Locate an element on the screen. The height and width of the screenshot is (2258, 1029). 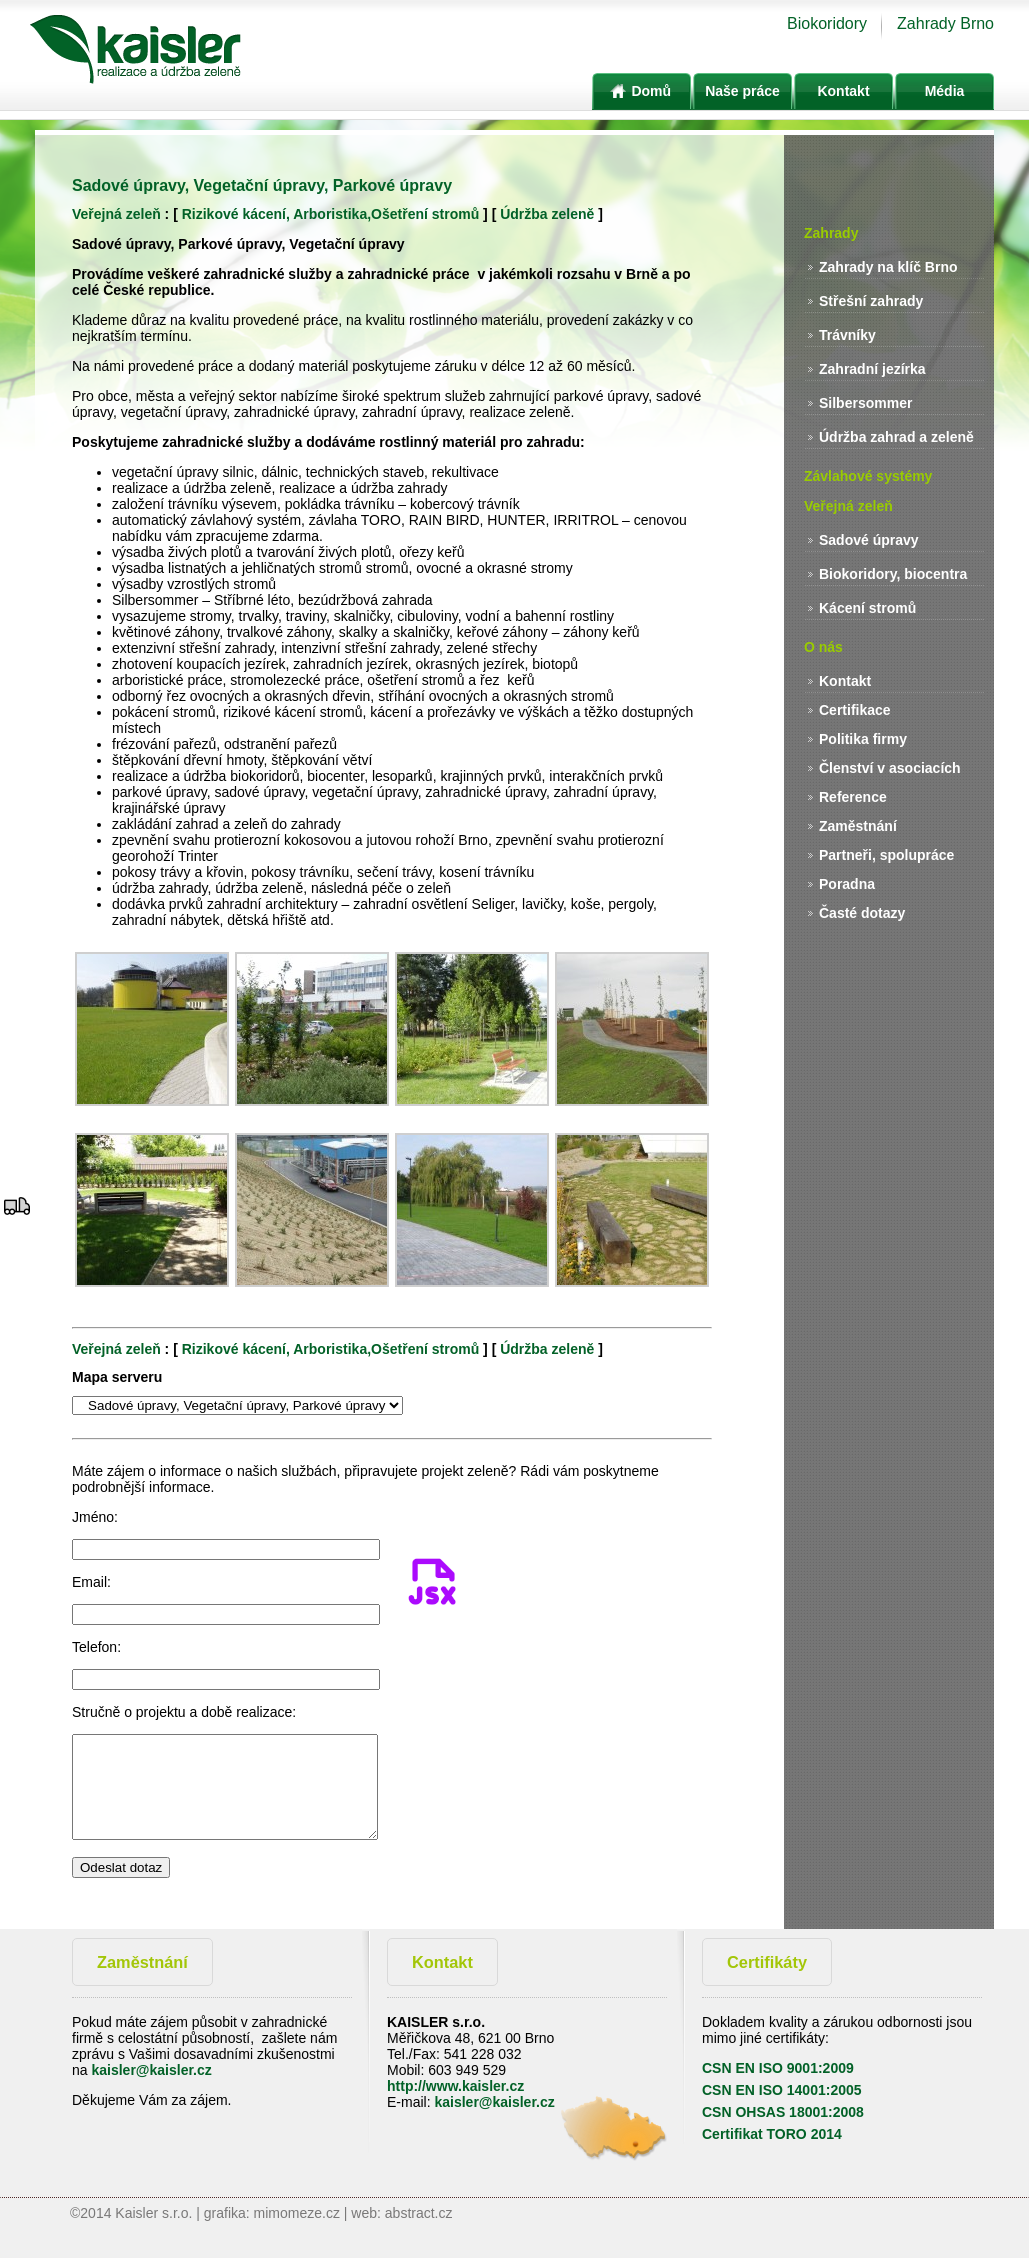
jsx file type indicator is located at coordinates (433, 1583).